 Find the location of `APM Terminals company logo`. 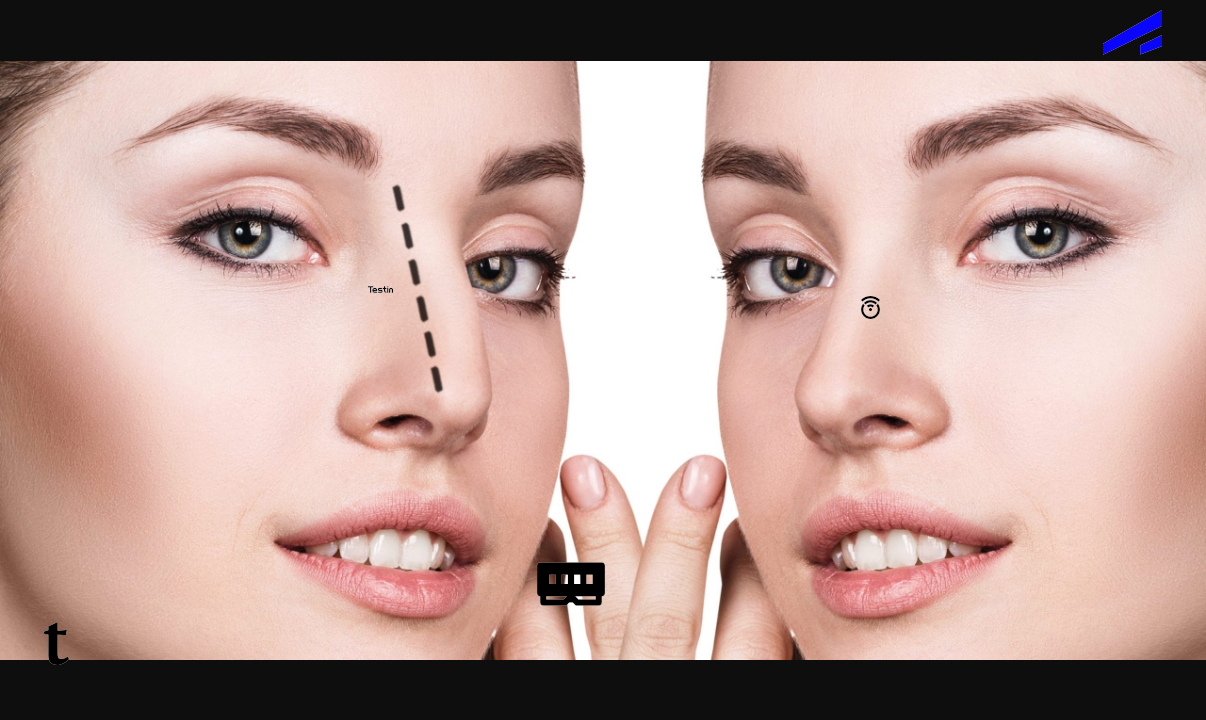

APM Terminals company logo is located at coordinates (1132, 32).